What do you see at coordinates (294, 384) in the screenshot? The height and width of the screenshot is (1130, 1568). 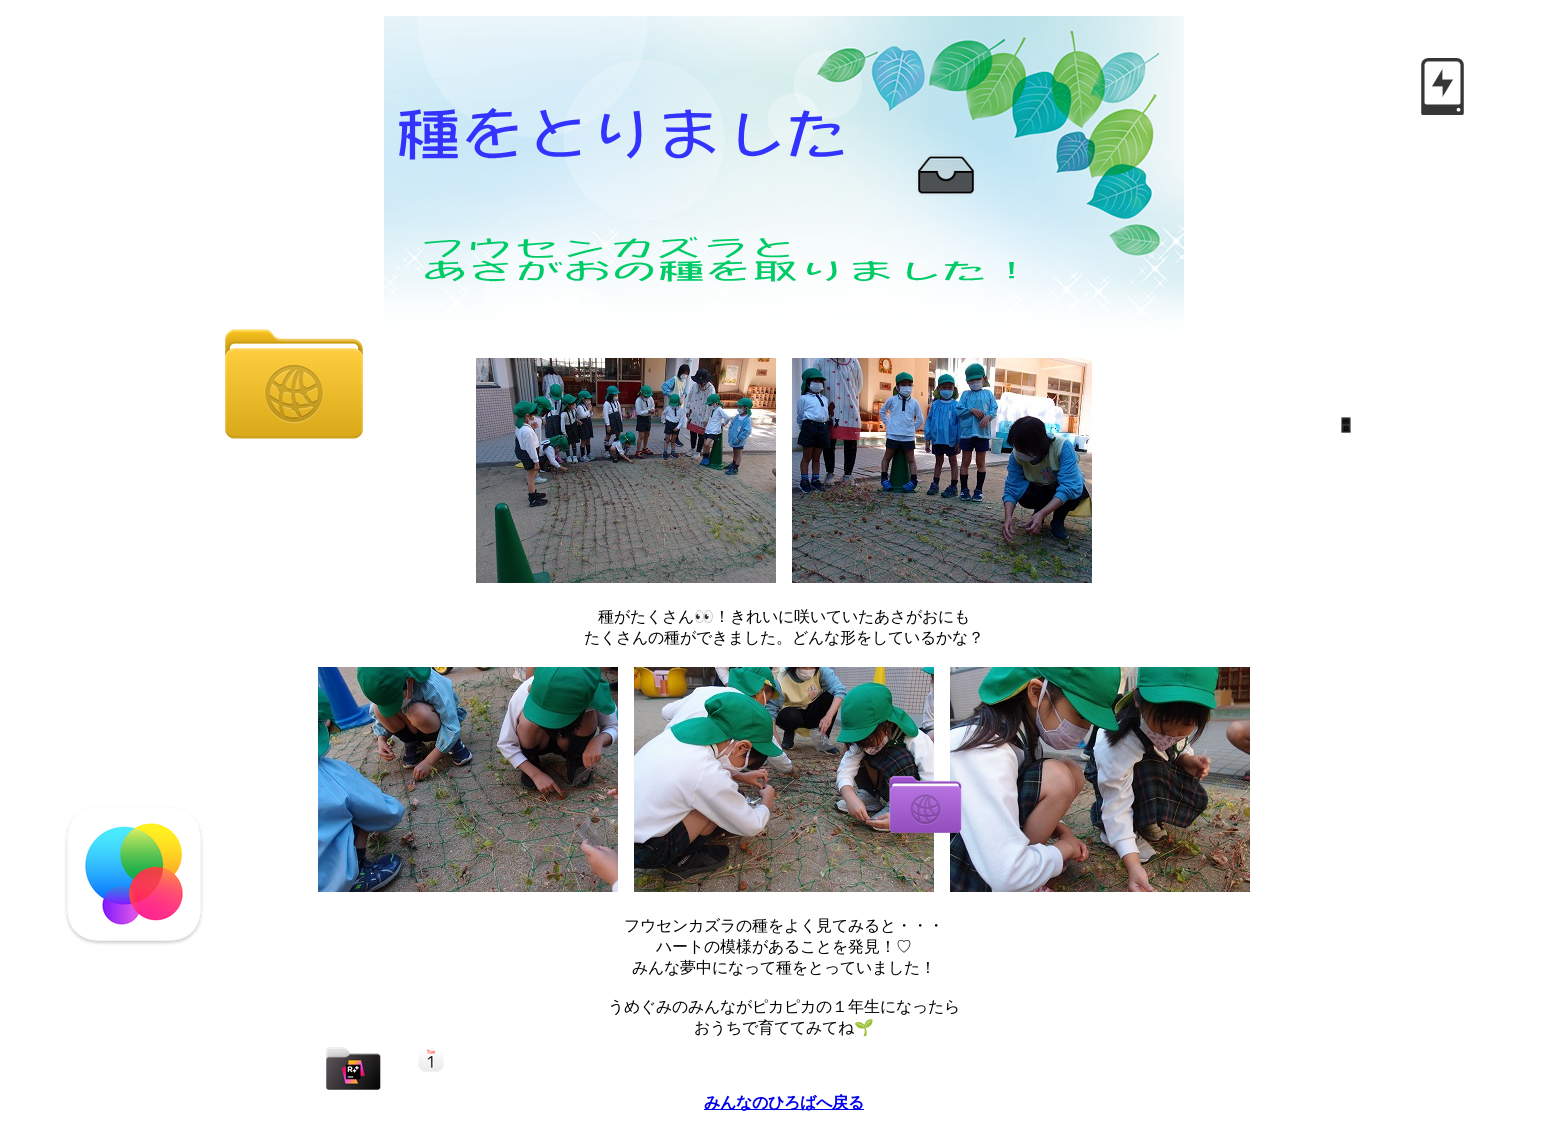 I see `folder containing HTML or web files` at bounding box center [294, 384].